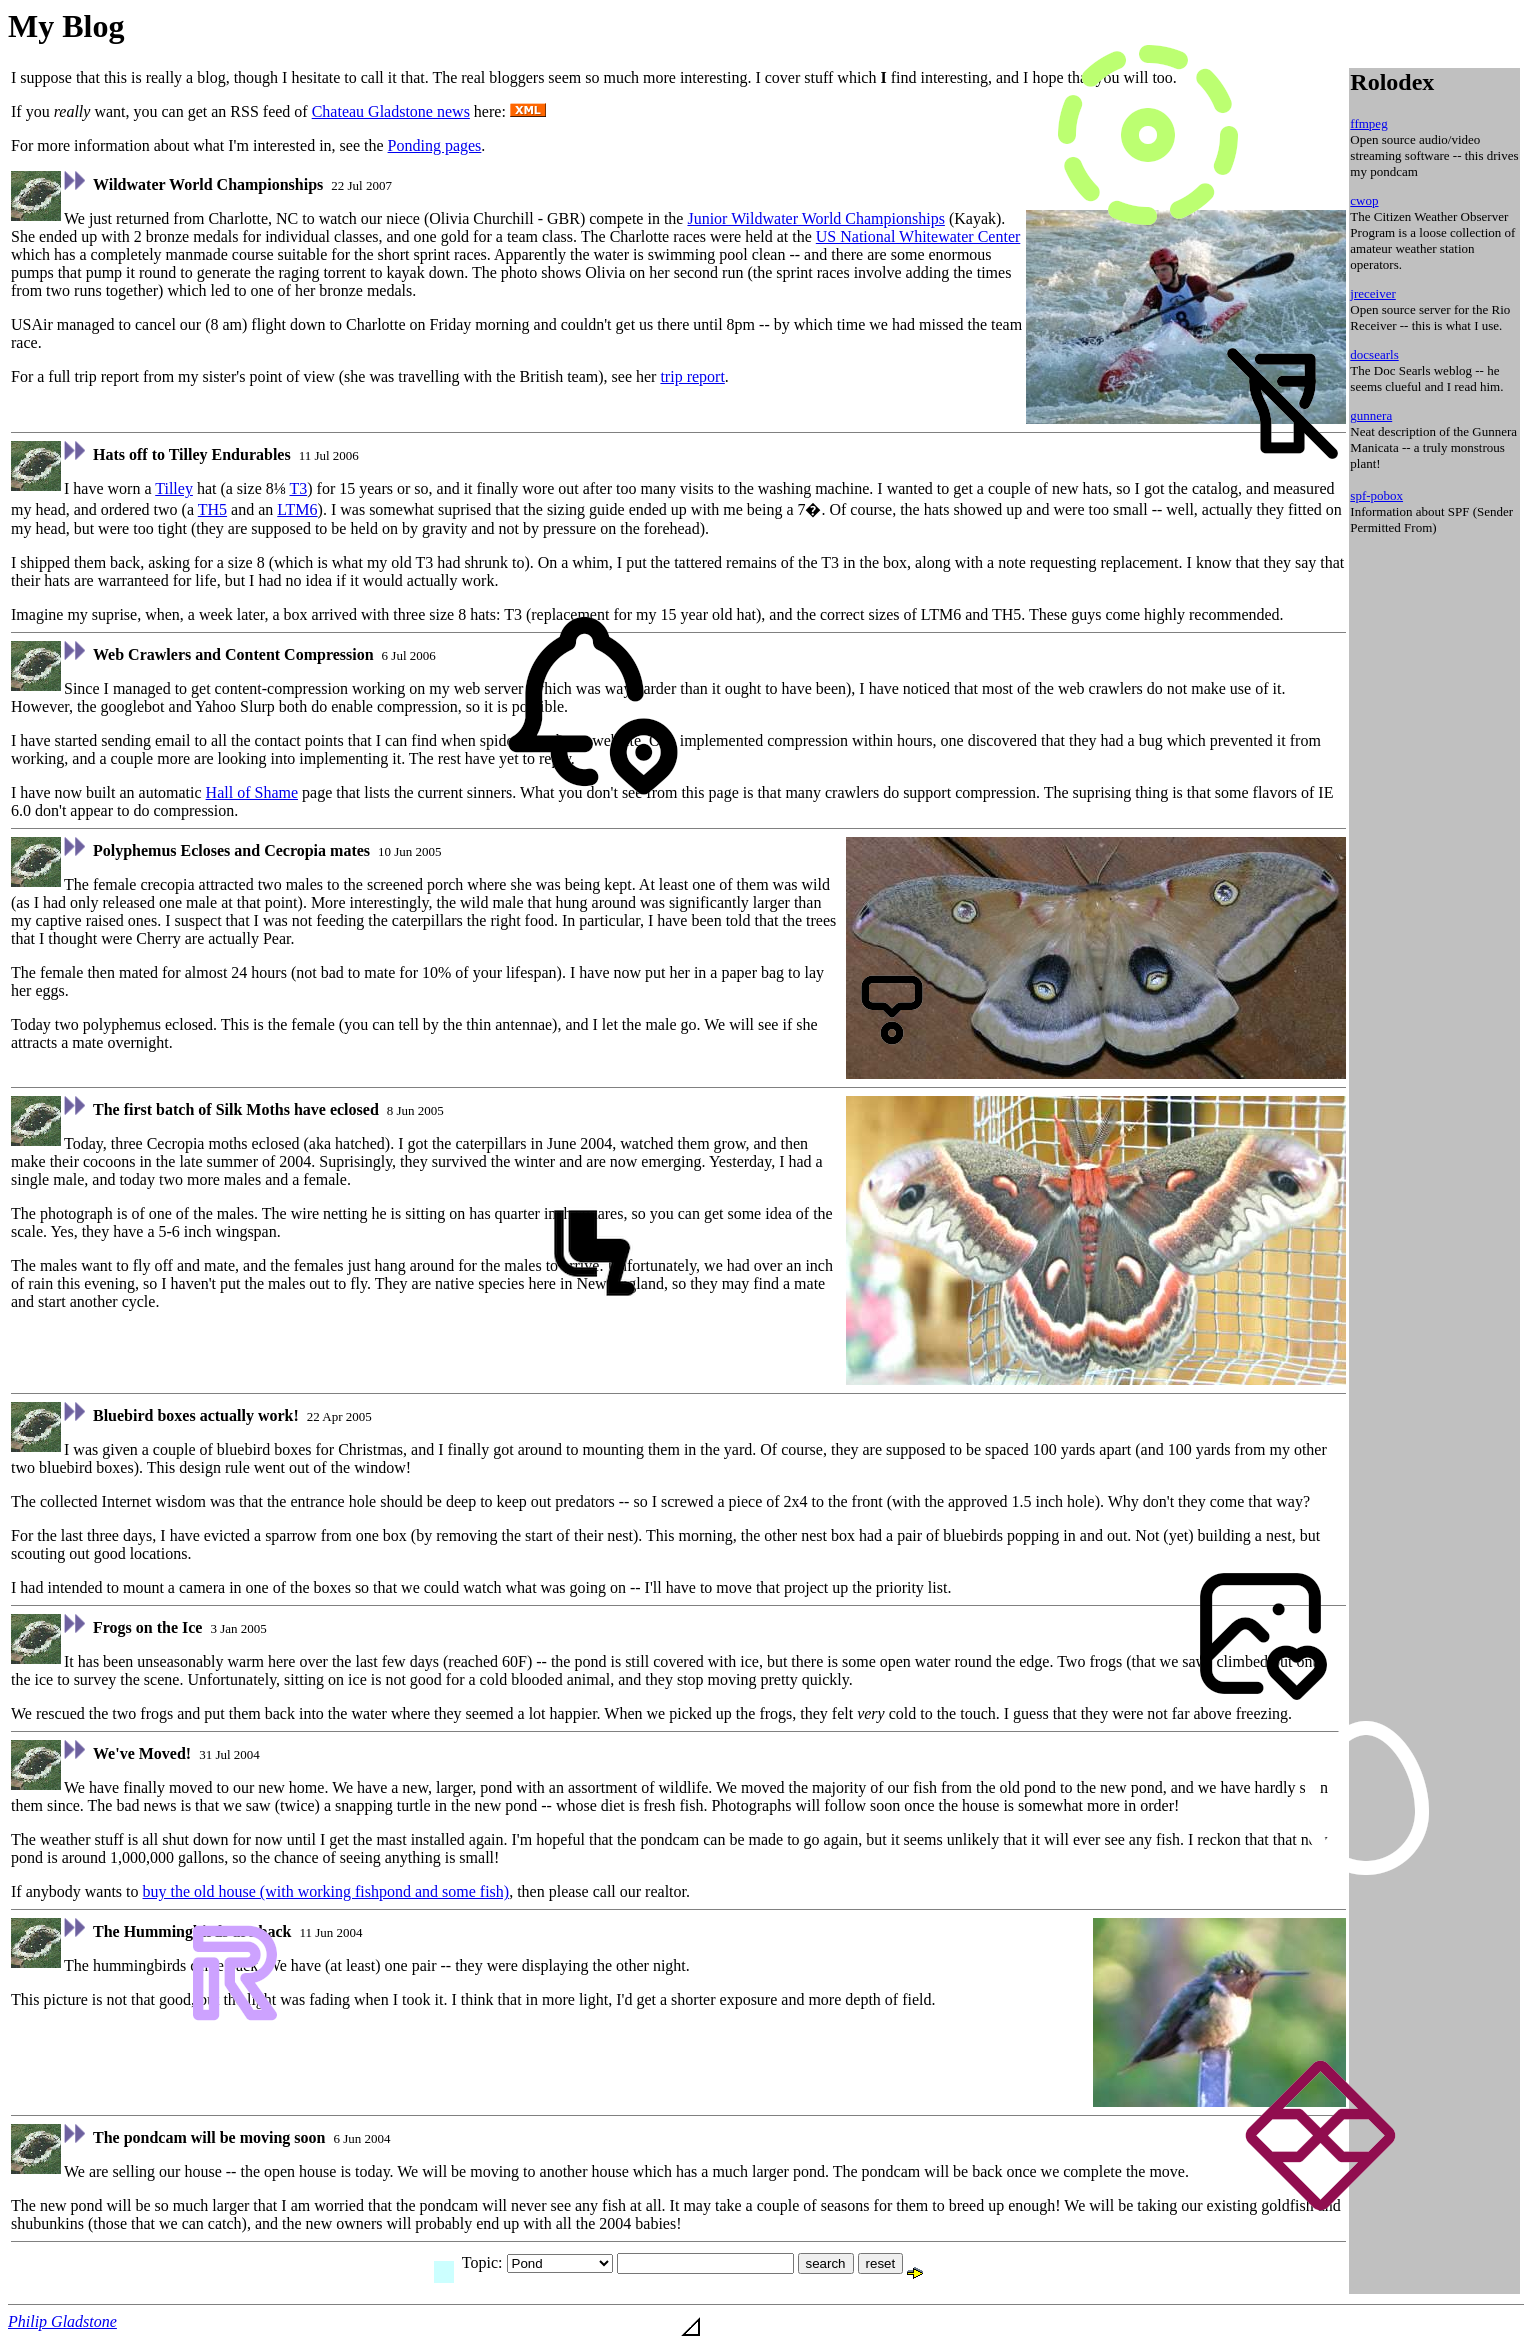 This screenshot has height=2339, width=1530. I want to click on view tooltip or help information, so click(892, 1010).